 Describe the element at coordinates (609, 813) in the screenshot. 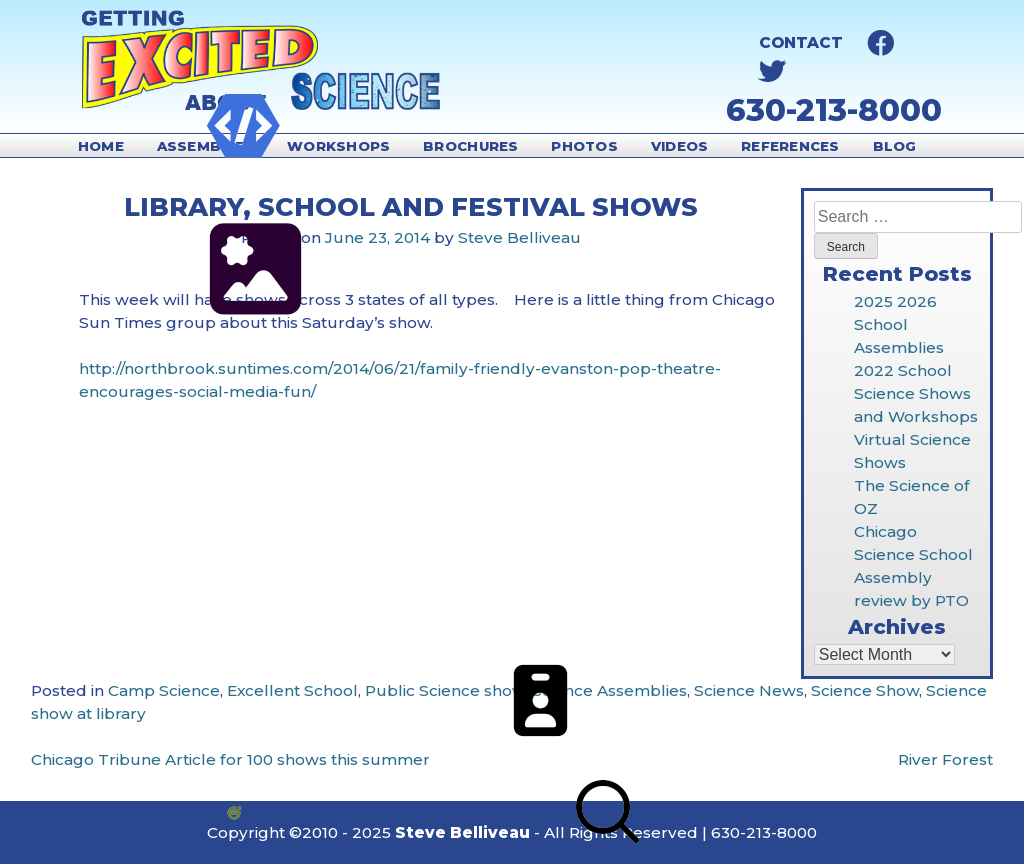

I see `search for messages, users, or content` at that location.